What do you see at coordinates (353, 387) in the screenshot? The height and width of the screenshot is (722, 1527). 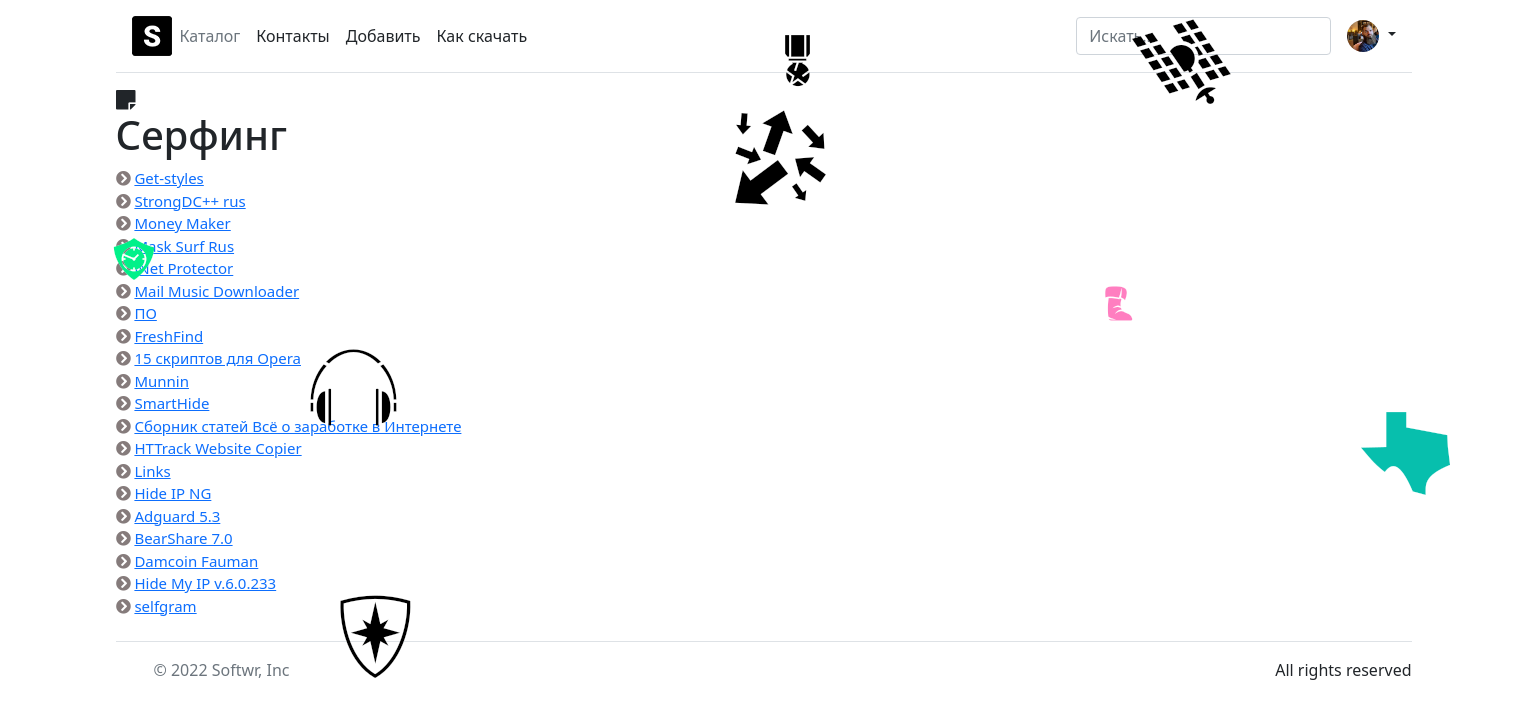 I see `listen to audio or music` at bounding box center [353, 387].